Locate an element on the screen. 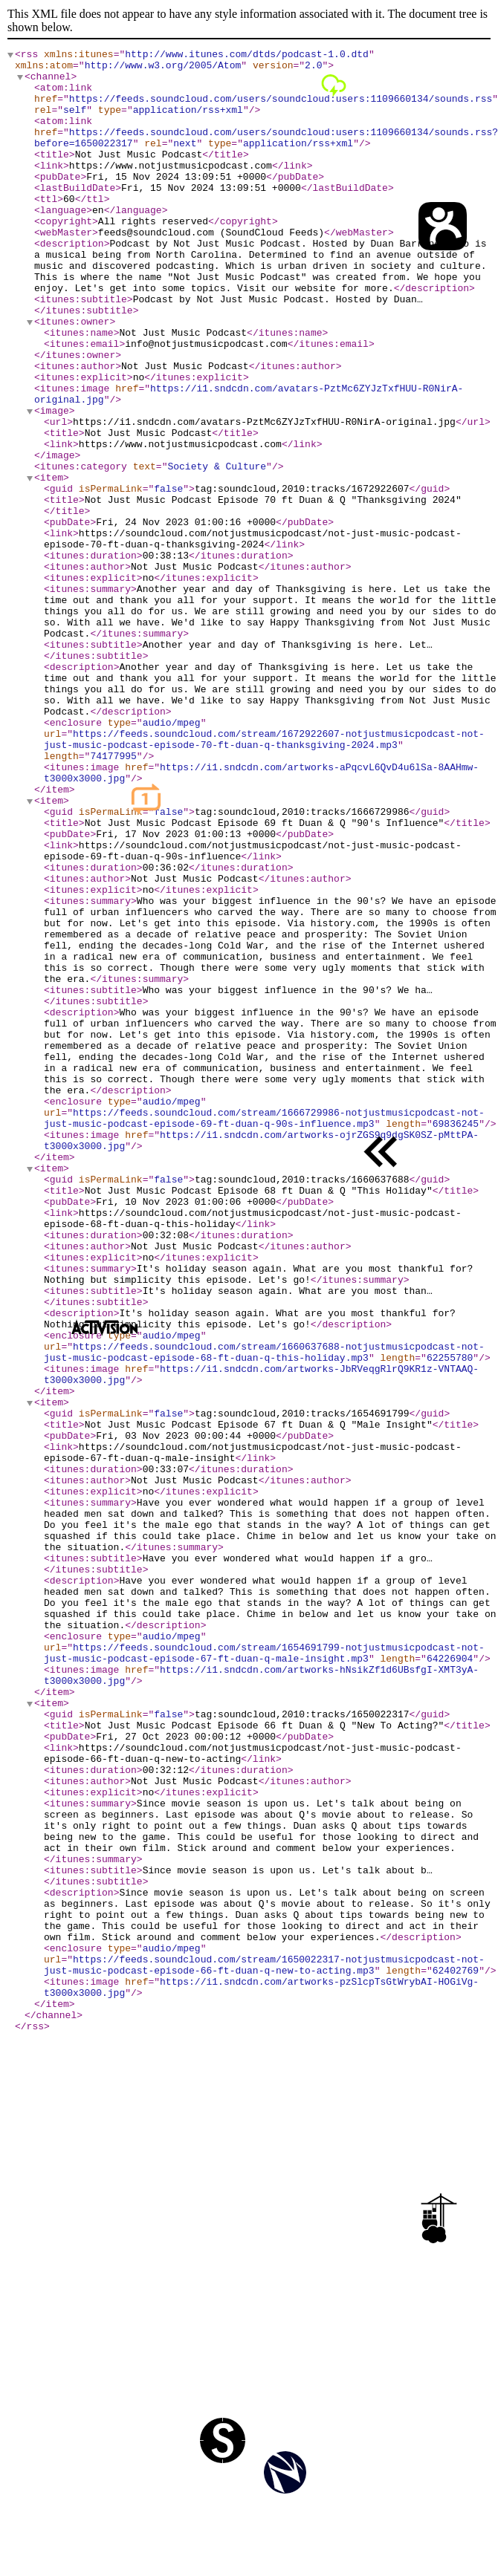 Image resolution: width=498 pixels, height=2576 pixels. activision company logo is located at coordinates (104, 1327).